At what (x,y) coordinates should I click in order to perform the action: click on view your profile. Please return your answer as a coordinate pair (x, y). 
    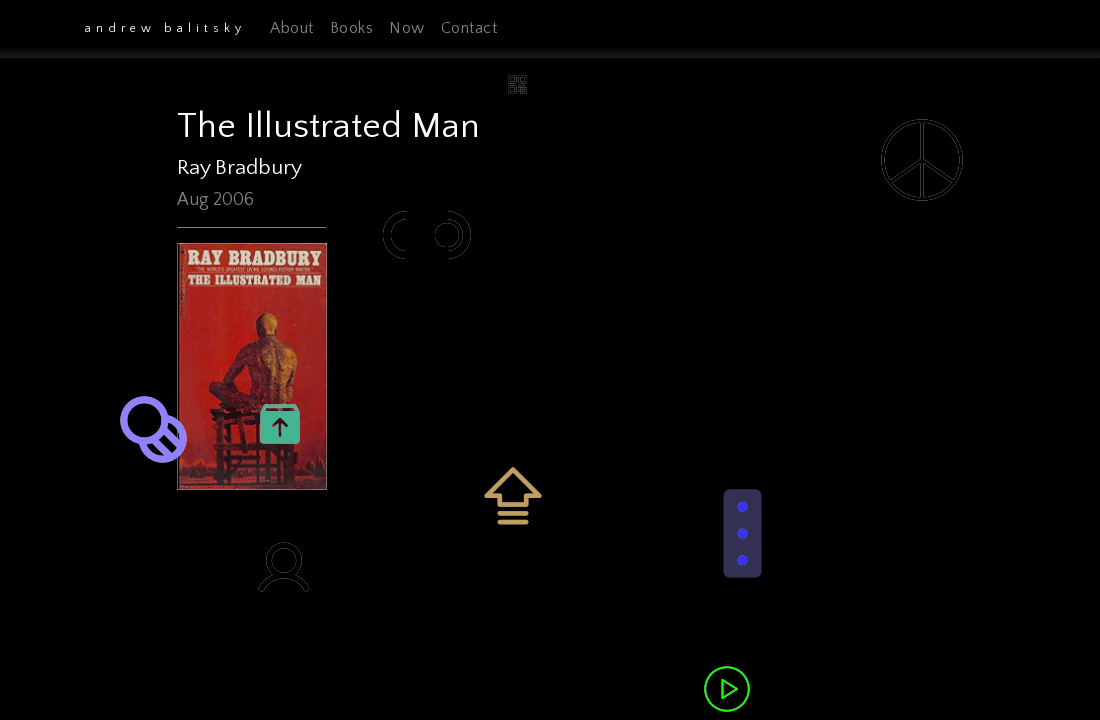
    Looking at the image, I should click on (284, 568).